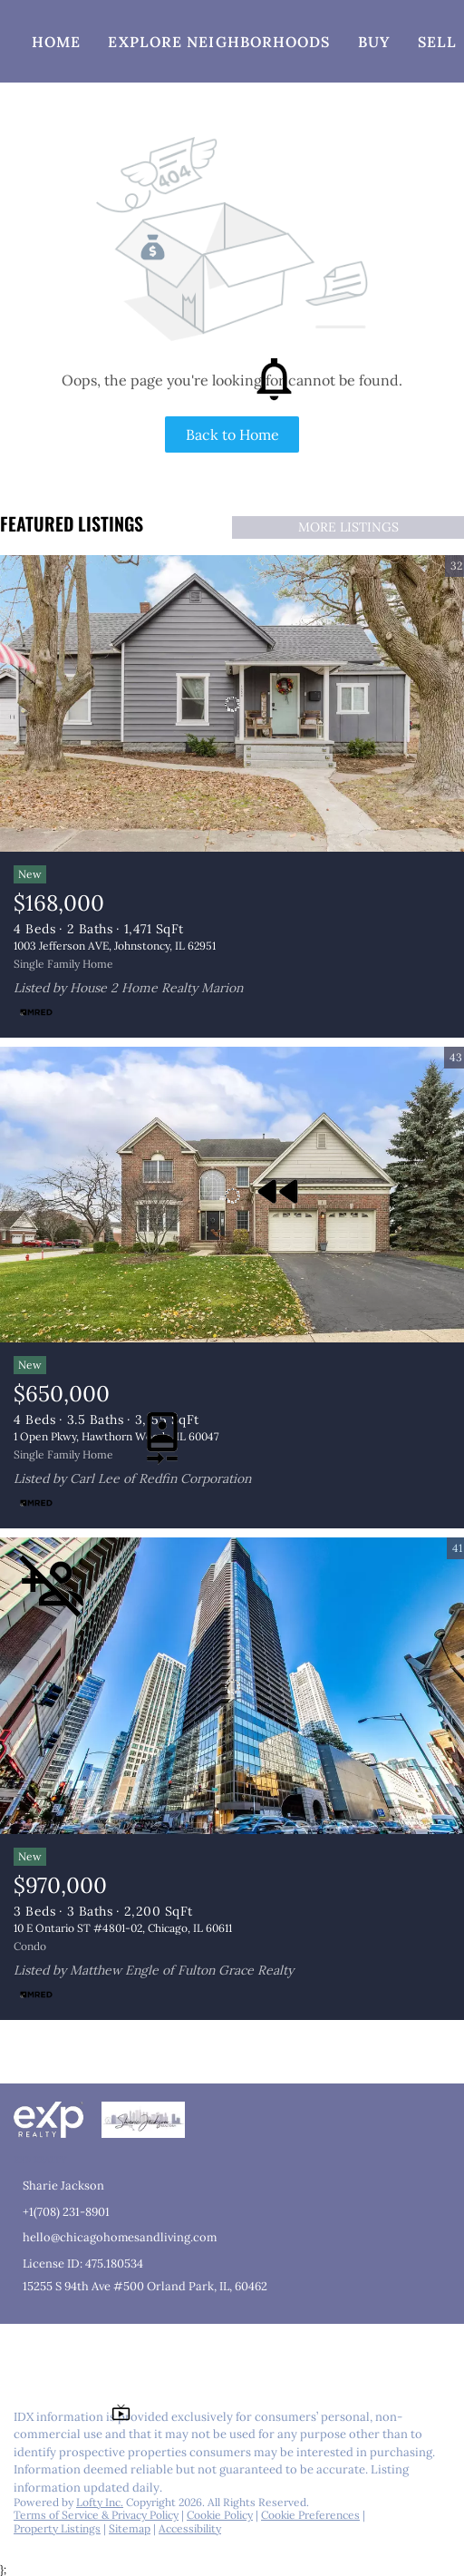 The width and height of the screenshot is (464, 2576). What do you see at coordinates (53, 1584) in the screenshot?
I see `indicates adding contacts is disabled` at bounding box center [53, 1584].